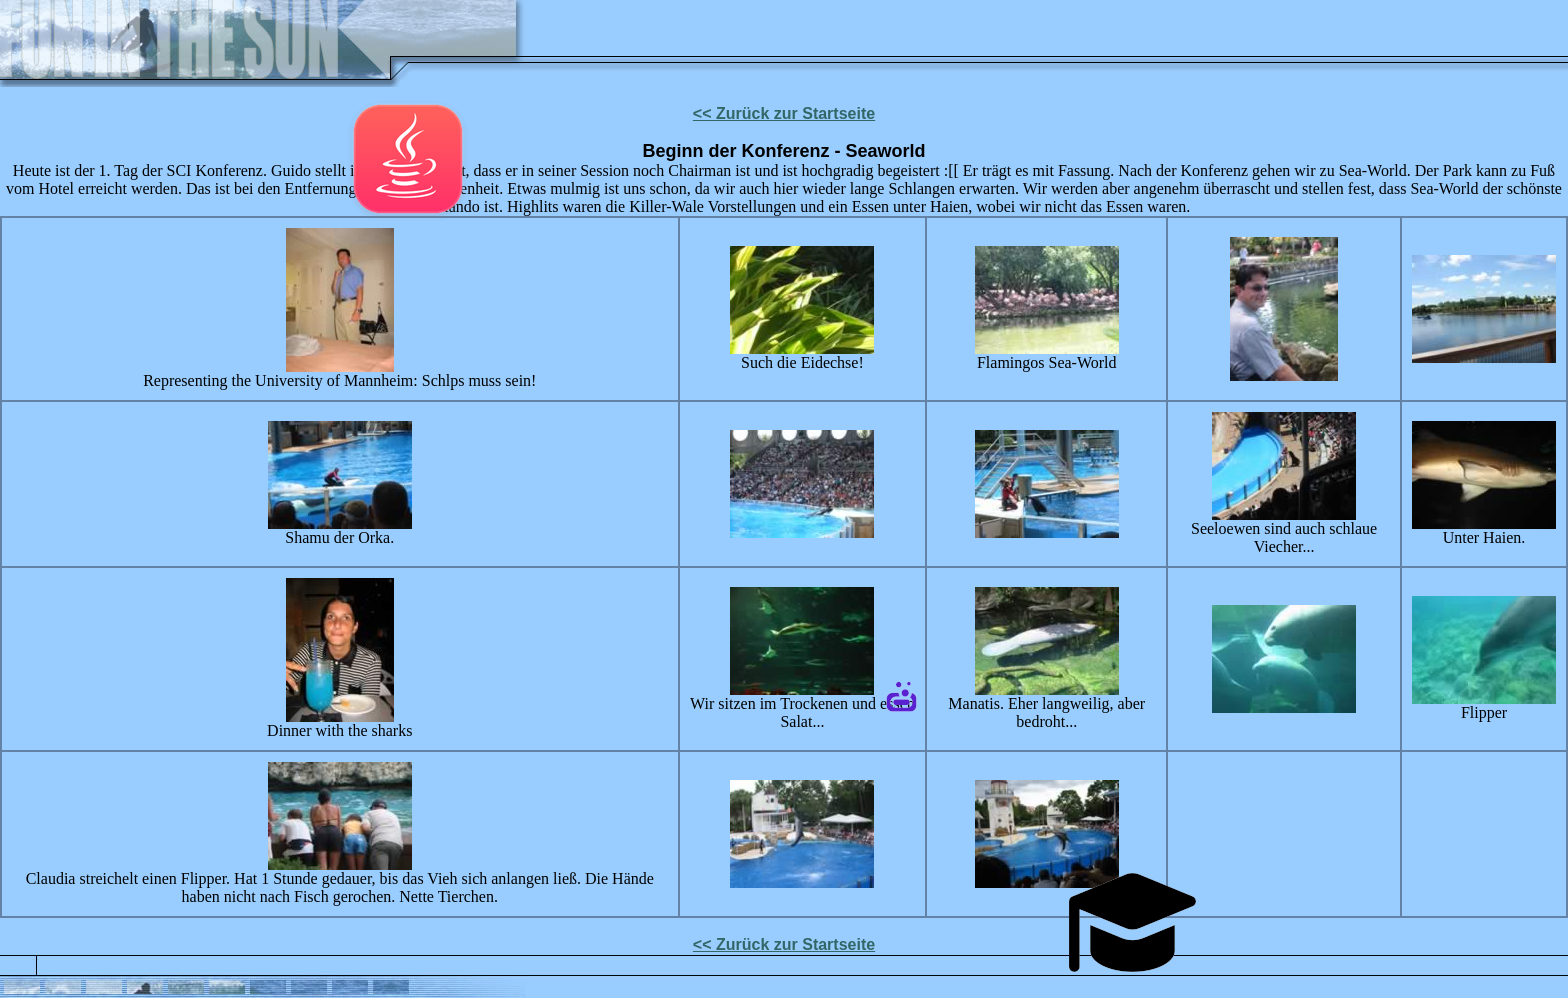 The image size is (1568, 998). I want to click on launch java application, so click(408, 159).